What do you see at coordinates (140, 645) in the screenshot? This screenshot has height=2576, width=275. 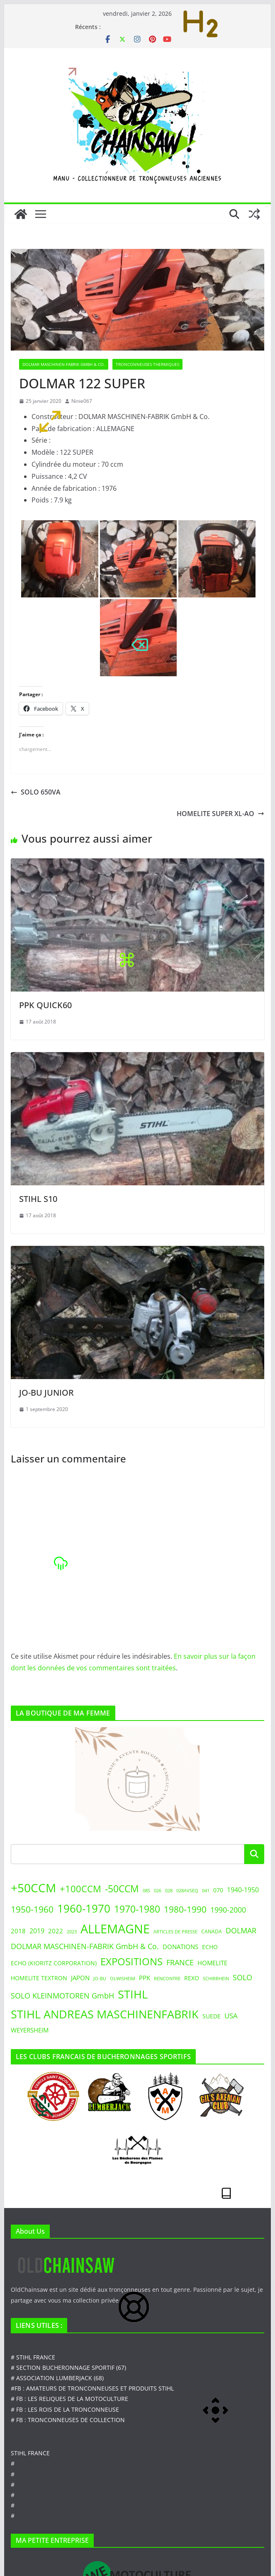 I see `delete a tag or label` at bounding box center [140, 645].